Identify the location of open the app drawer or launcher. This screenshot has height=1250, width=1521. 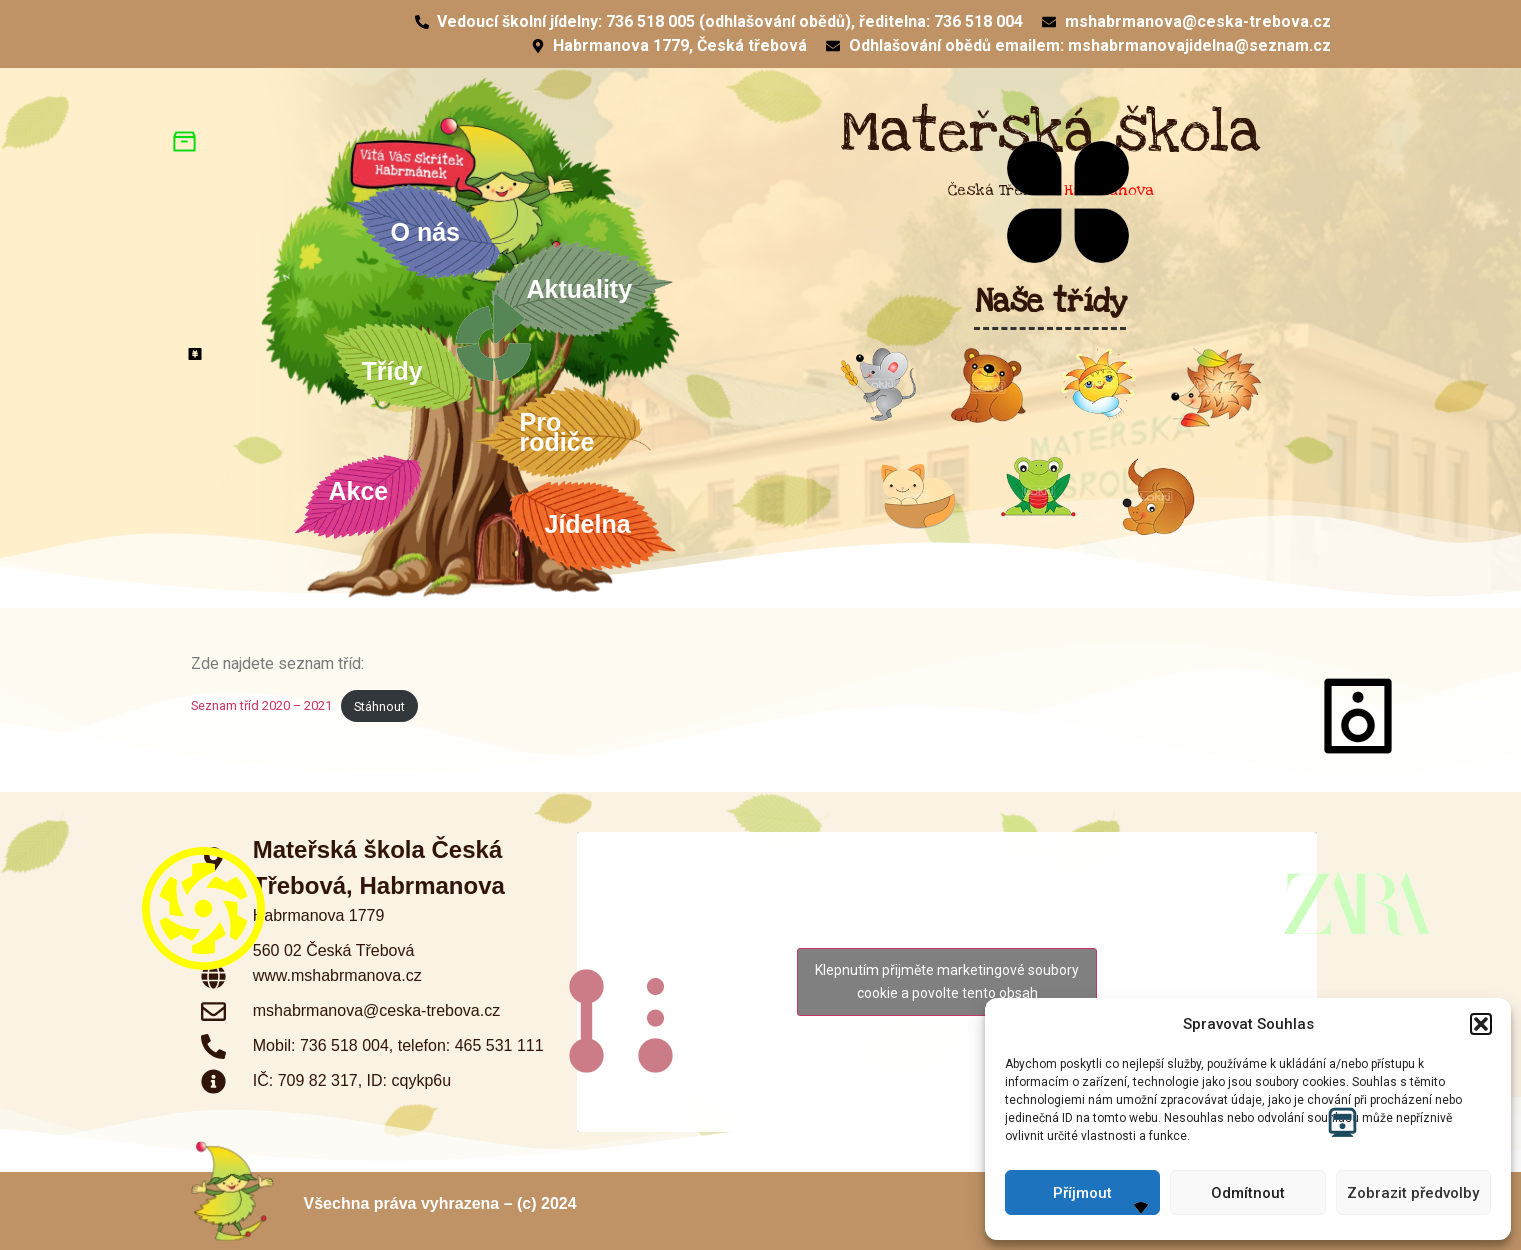
(1068, 202).